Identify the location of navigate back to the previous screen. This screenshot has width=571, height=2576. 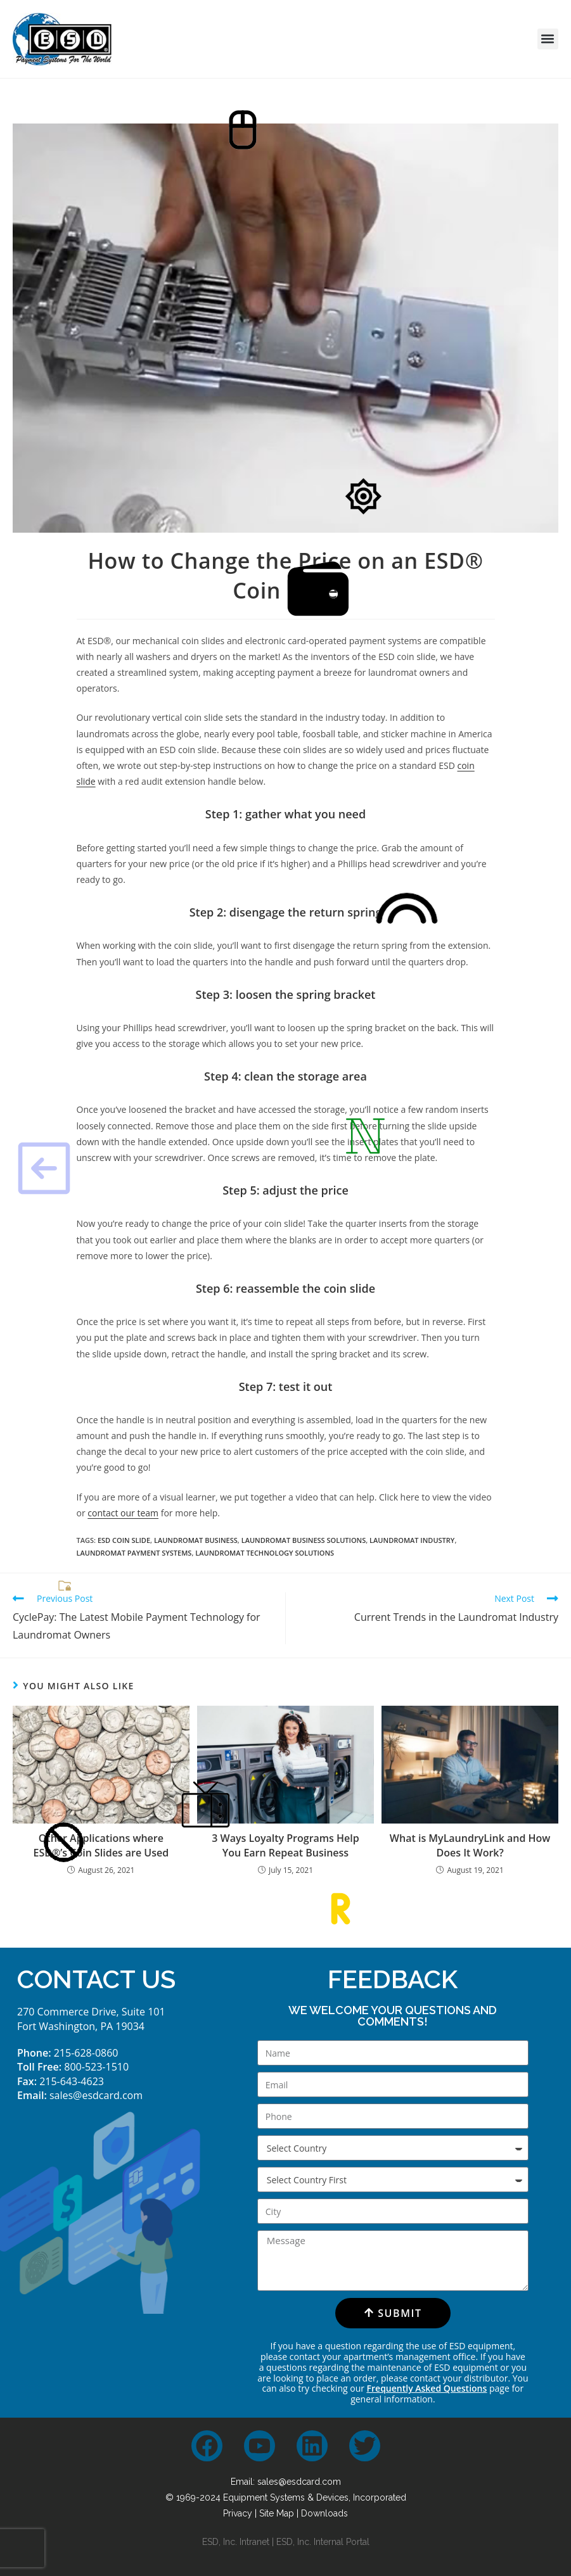
(44, 1168).